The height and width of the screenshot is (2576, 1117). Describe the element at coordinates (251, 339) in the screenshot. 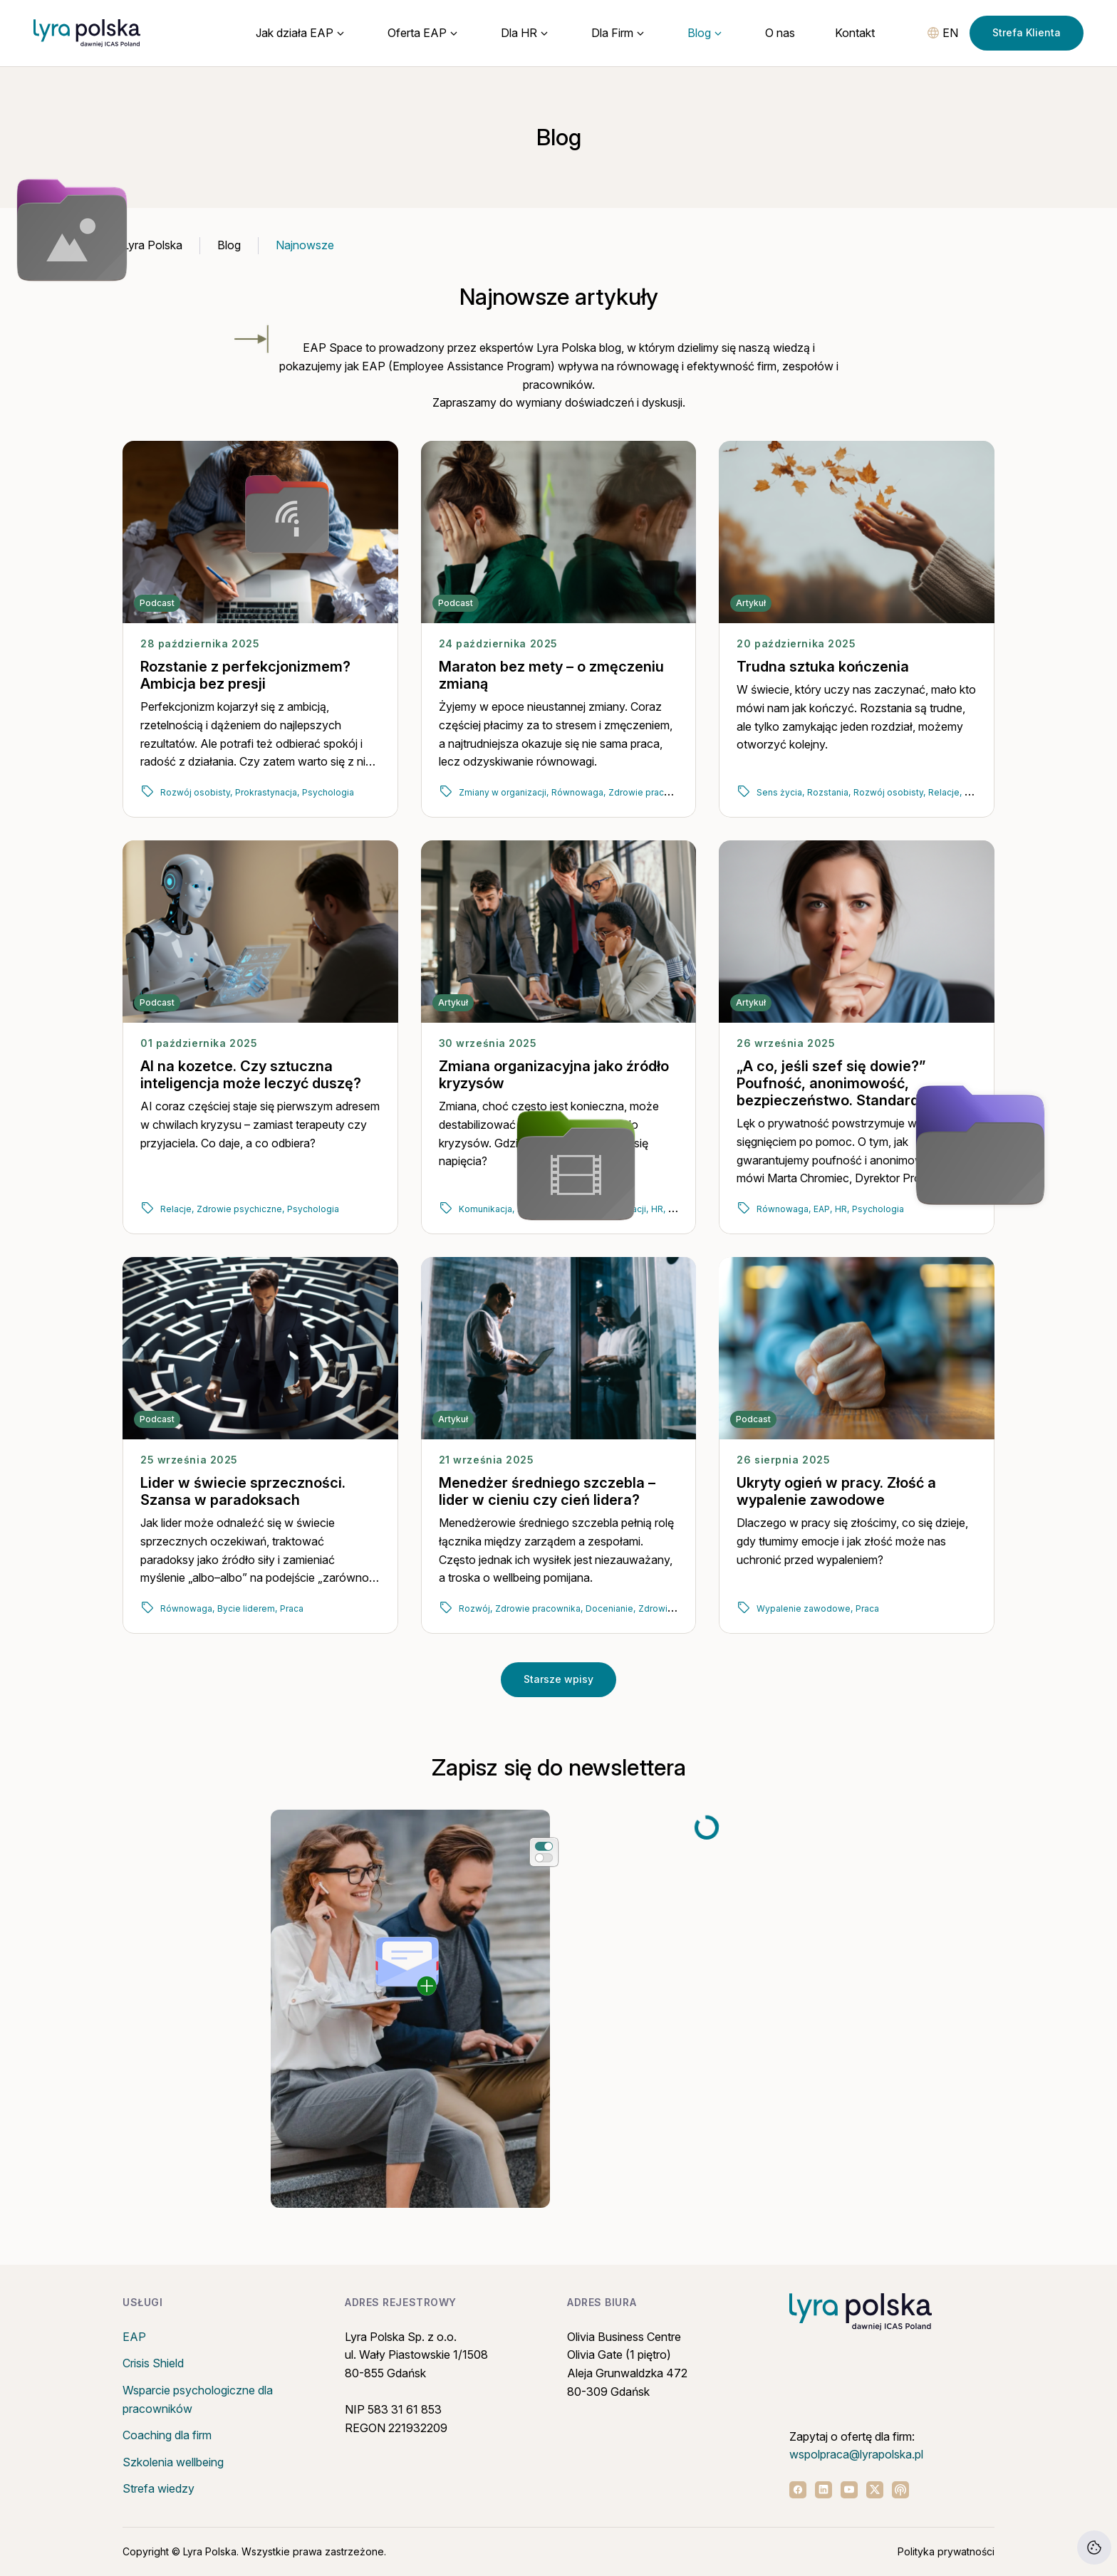

I see `jump to the last item in a list` at that location.